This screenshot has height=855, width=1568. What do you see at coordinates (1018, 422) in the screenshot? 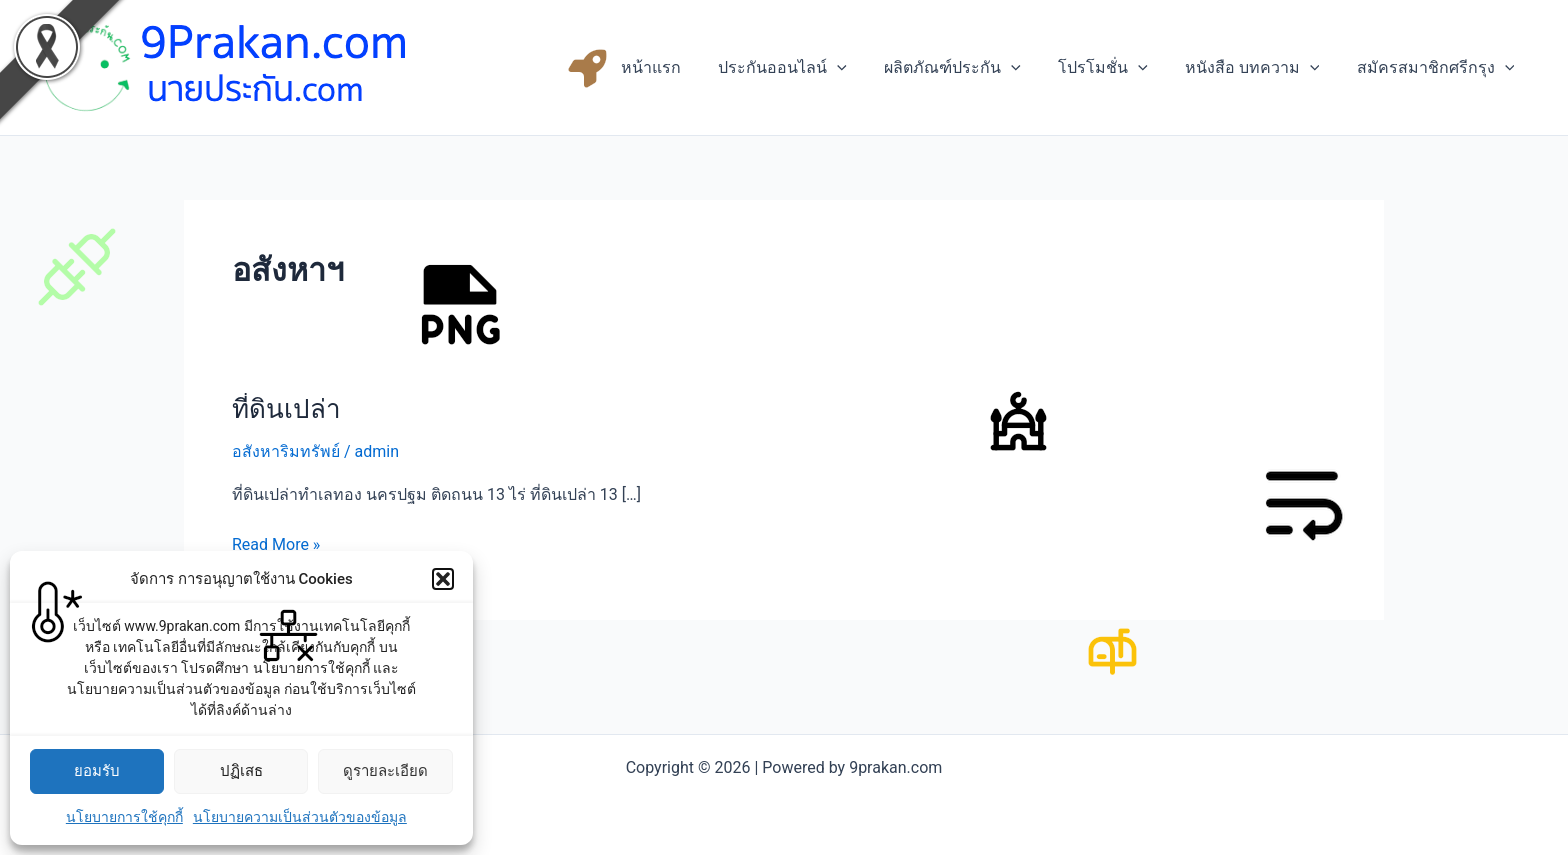
I see `indicates a mosque or islamic place of worship` at bounding box center [1018, 422].